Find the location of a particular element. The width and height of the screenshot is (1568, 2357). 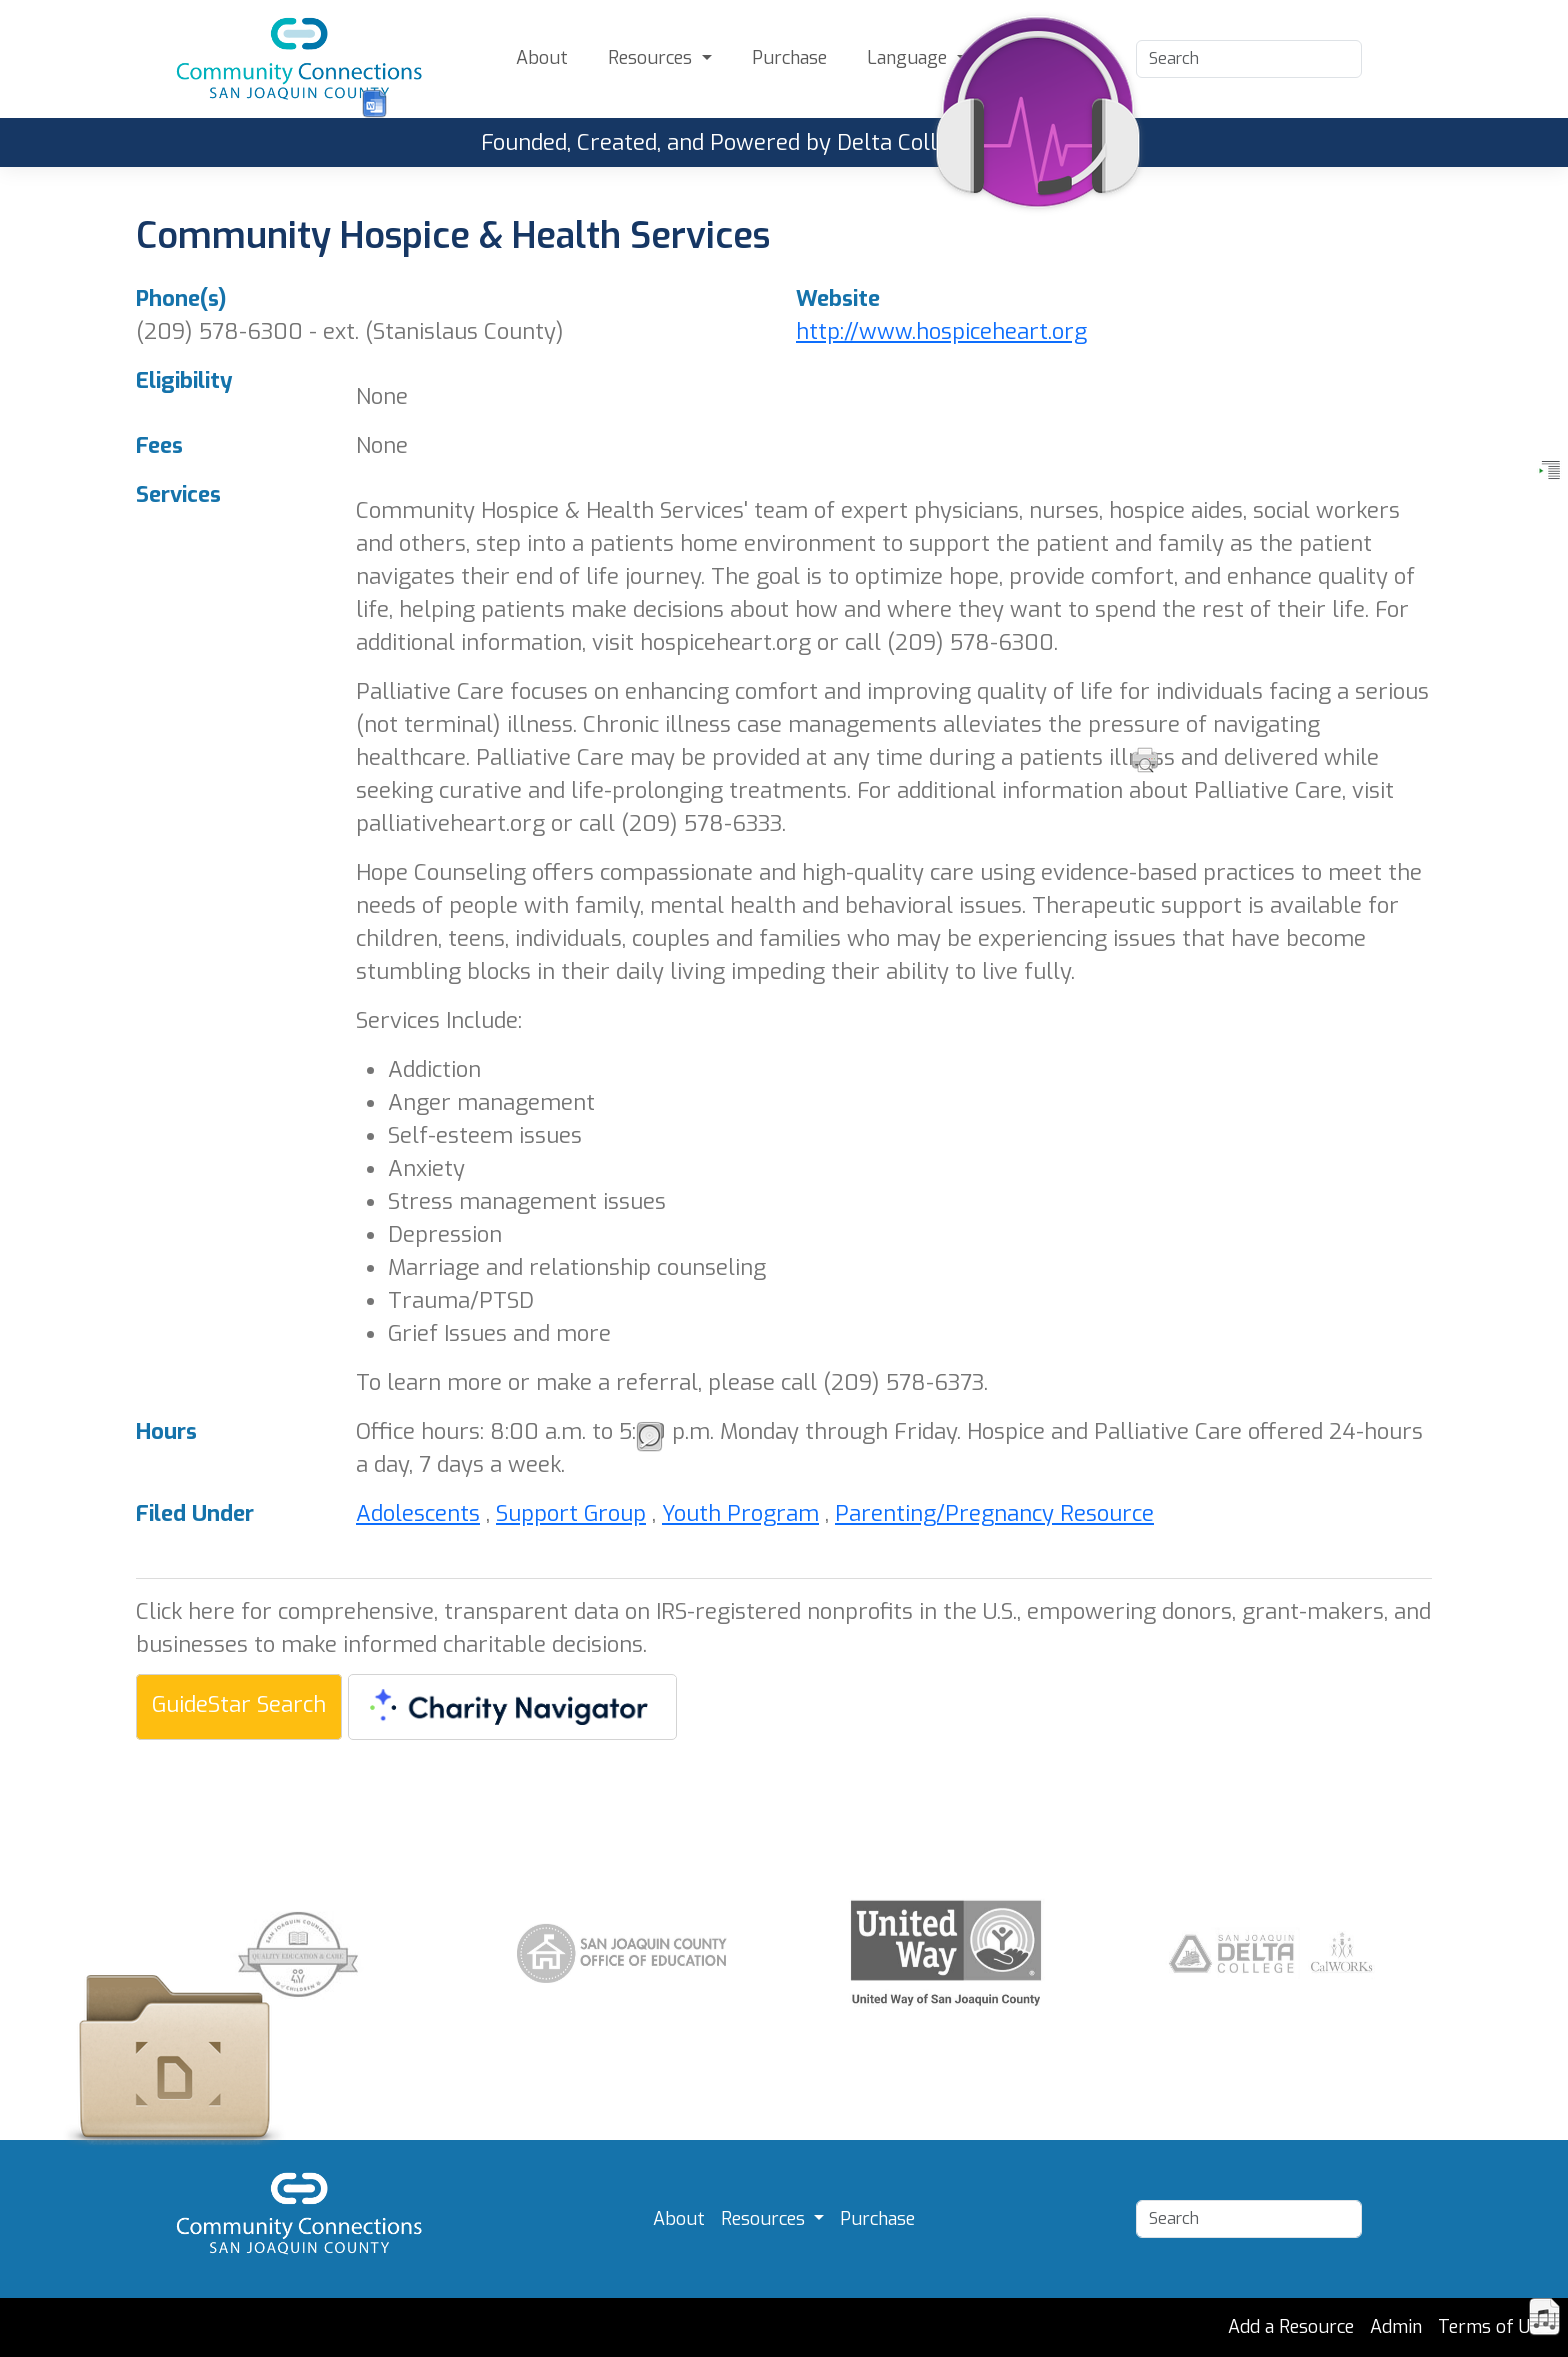

increase text indentation is located at coordinates (1550, 470).